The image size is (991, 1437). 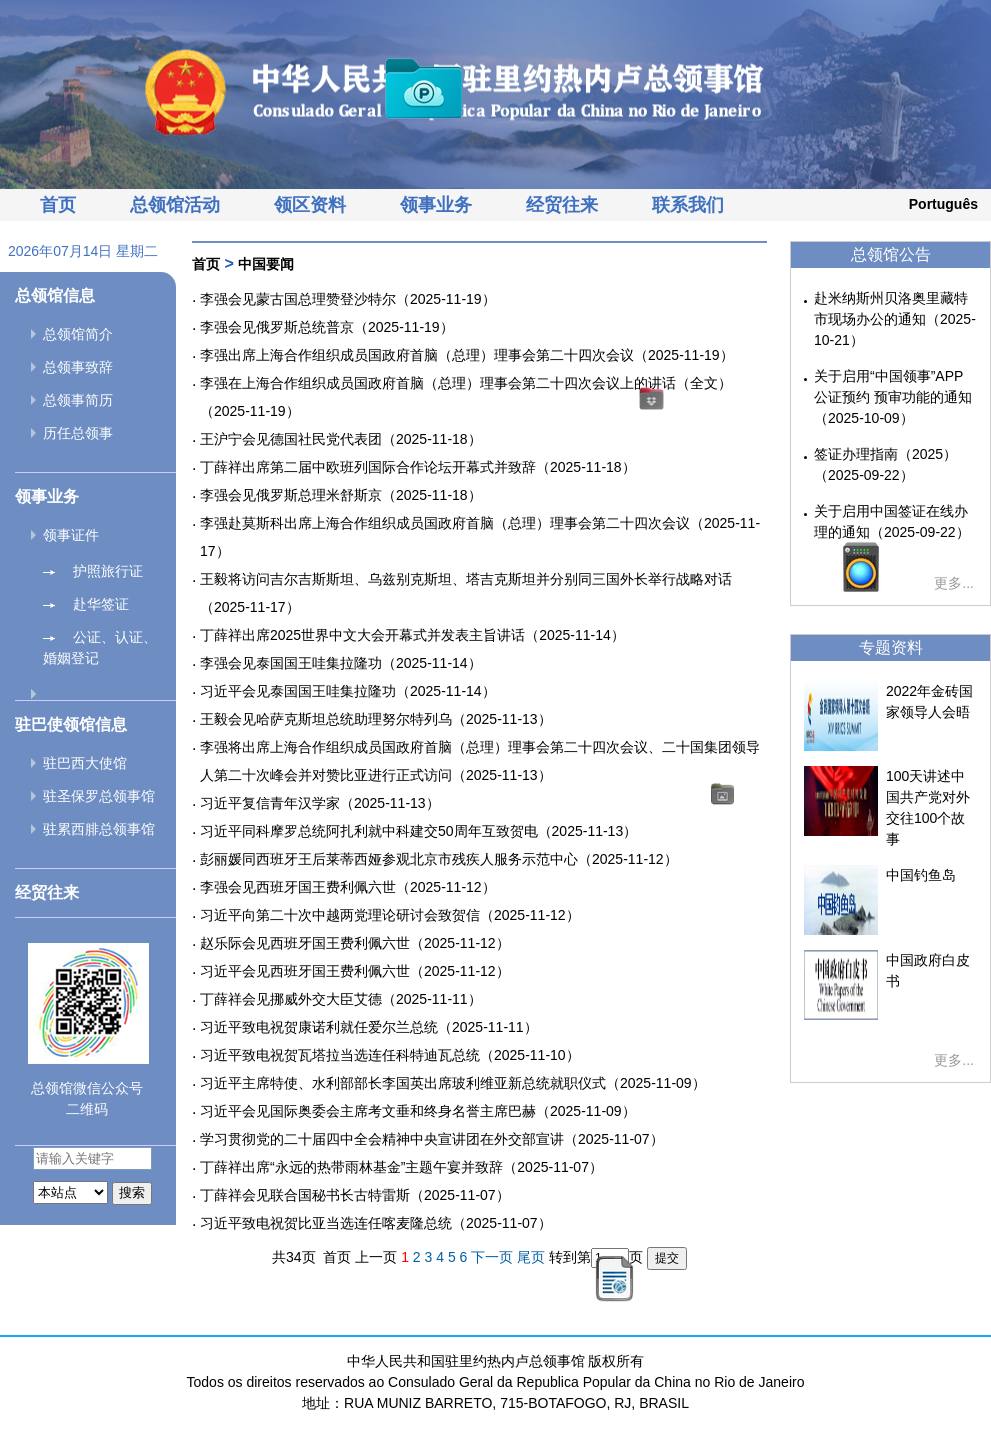 I want to click on open your dropbox folder, so click(x=651, y=398).